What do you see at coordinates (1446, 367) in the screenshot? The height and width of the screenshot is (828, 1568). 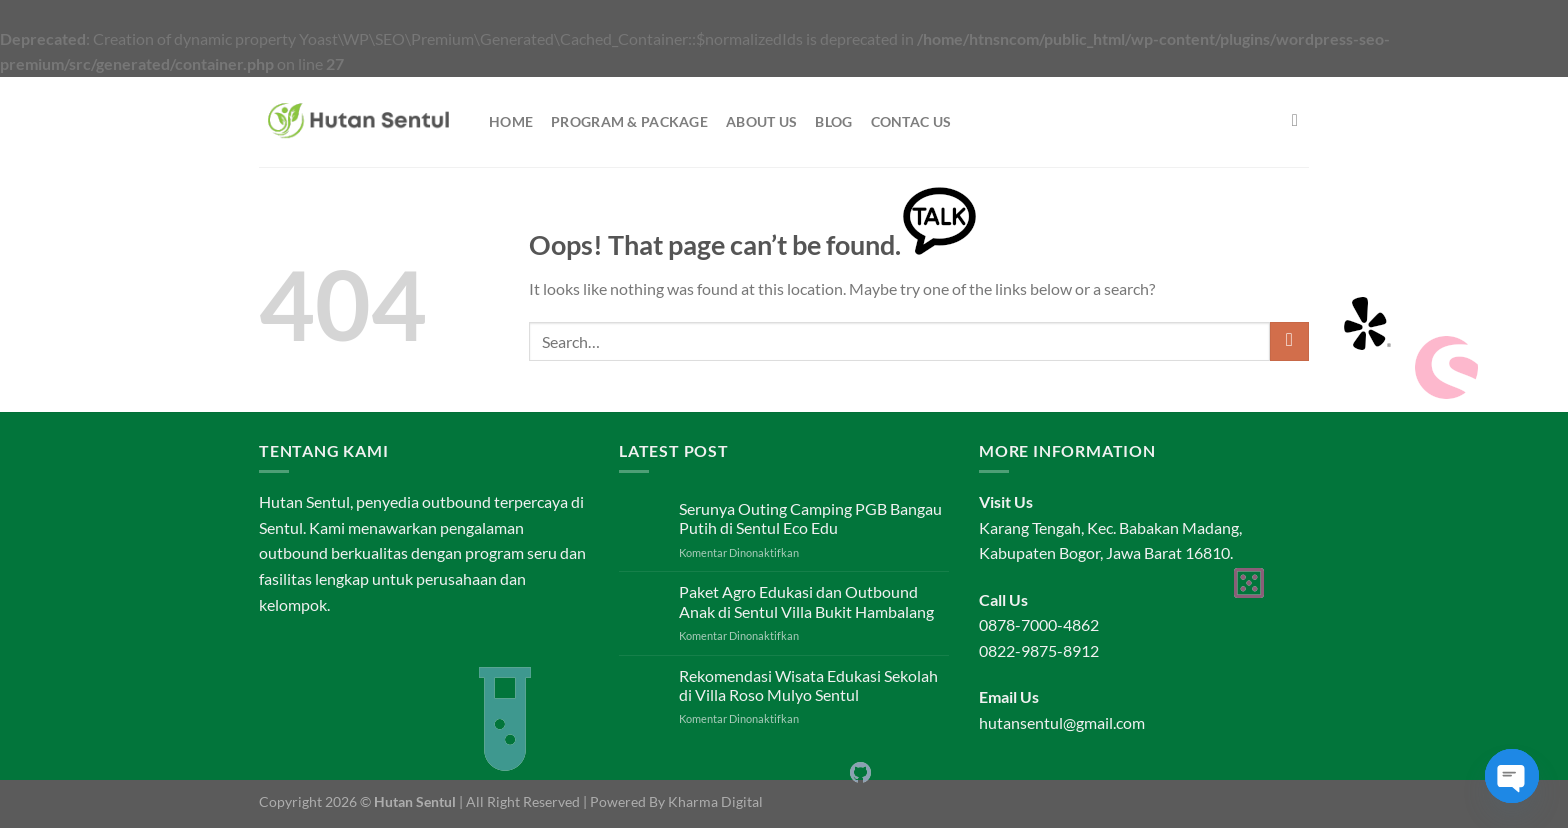 I see `Shopware e-commerce platform logo` at bounding box center [1446, 367].